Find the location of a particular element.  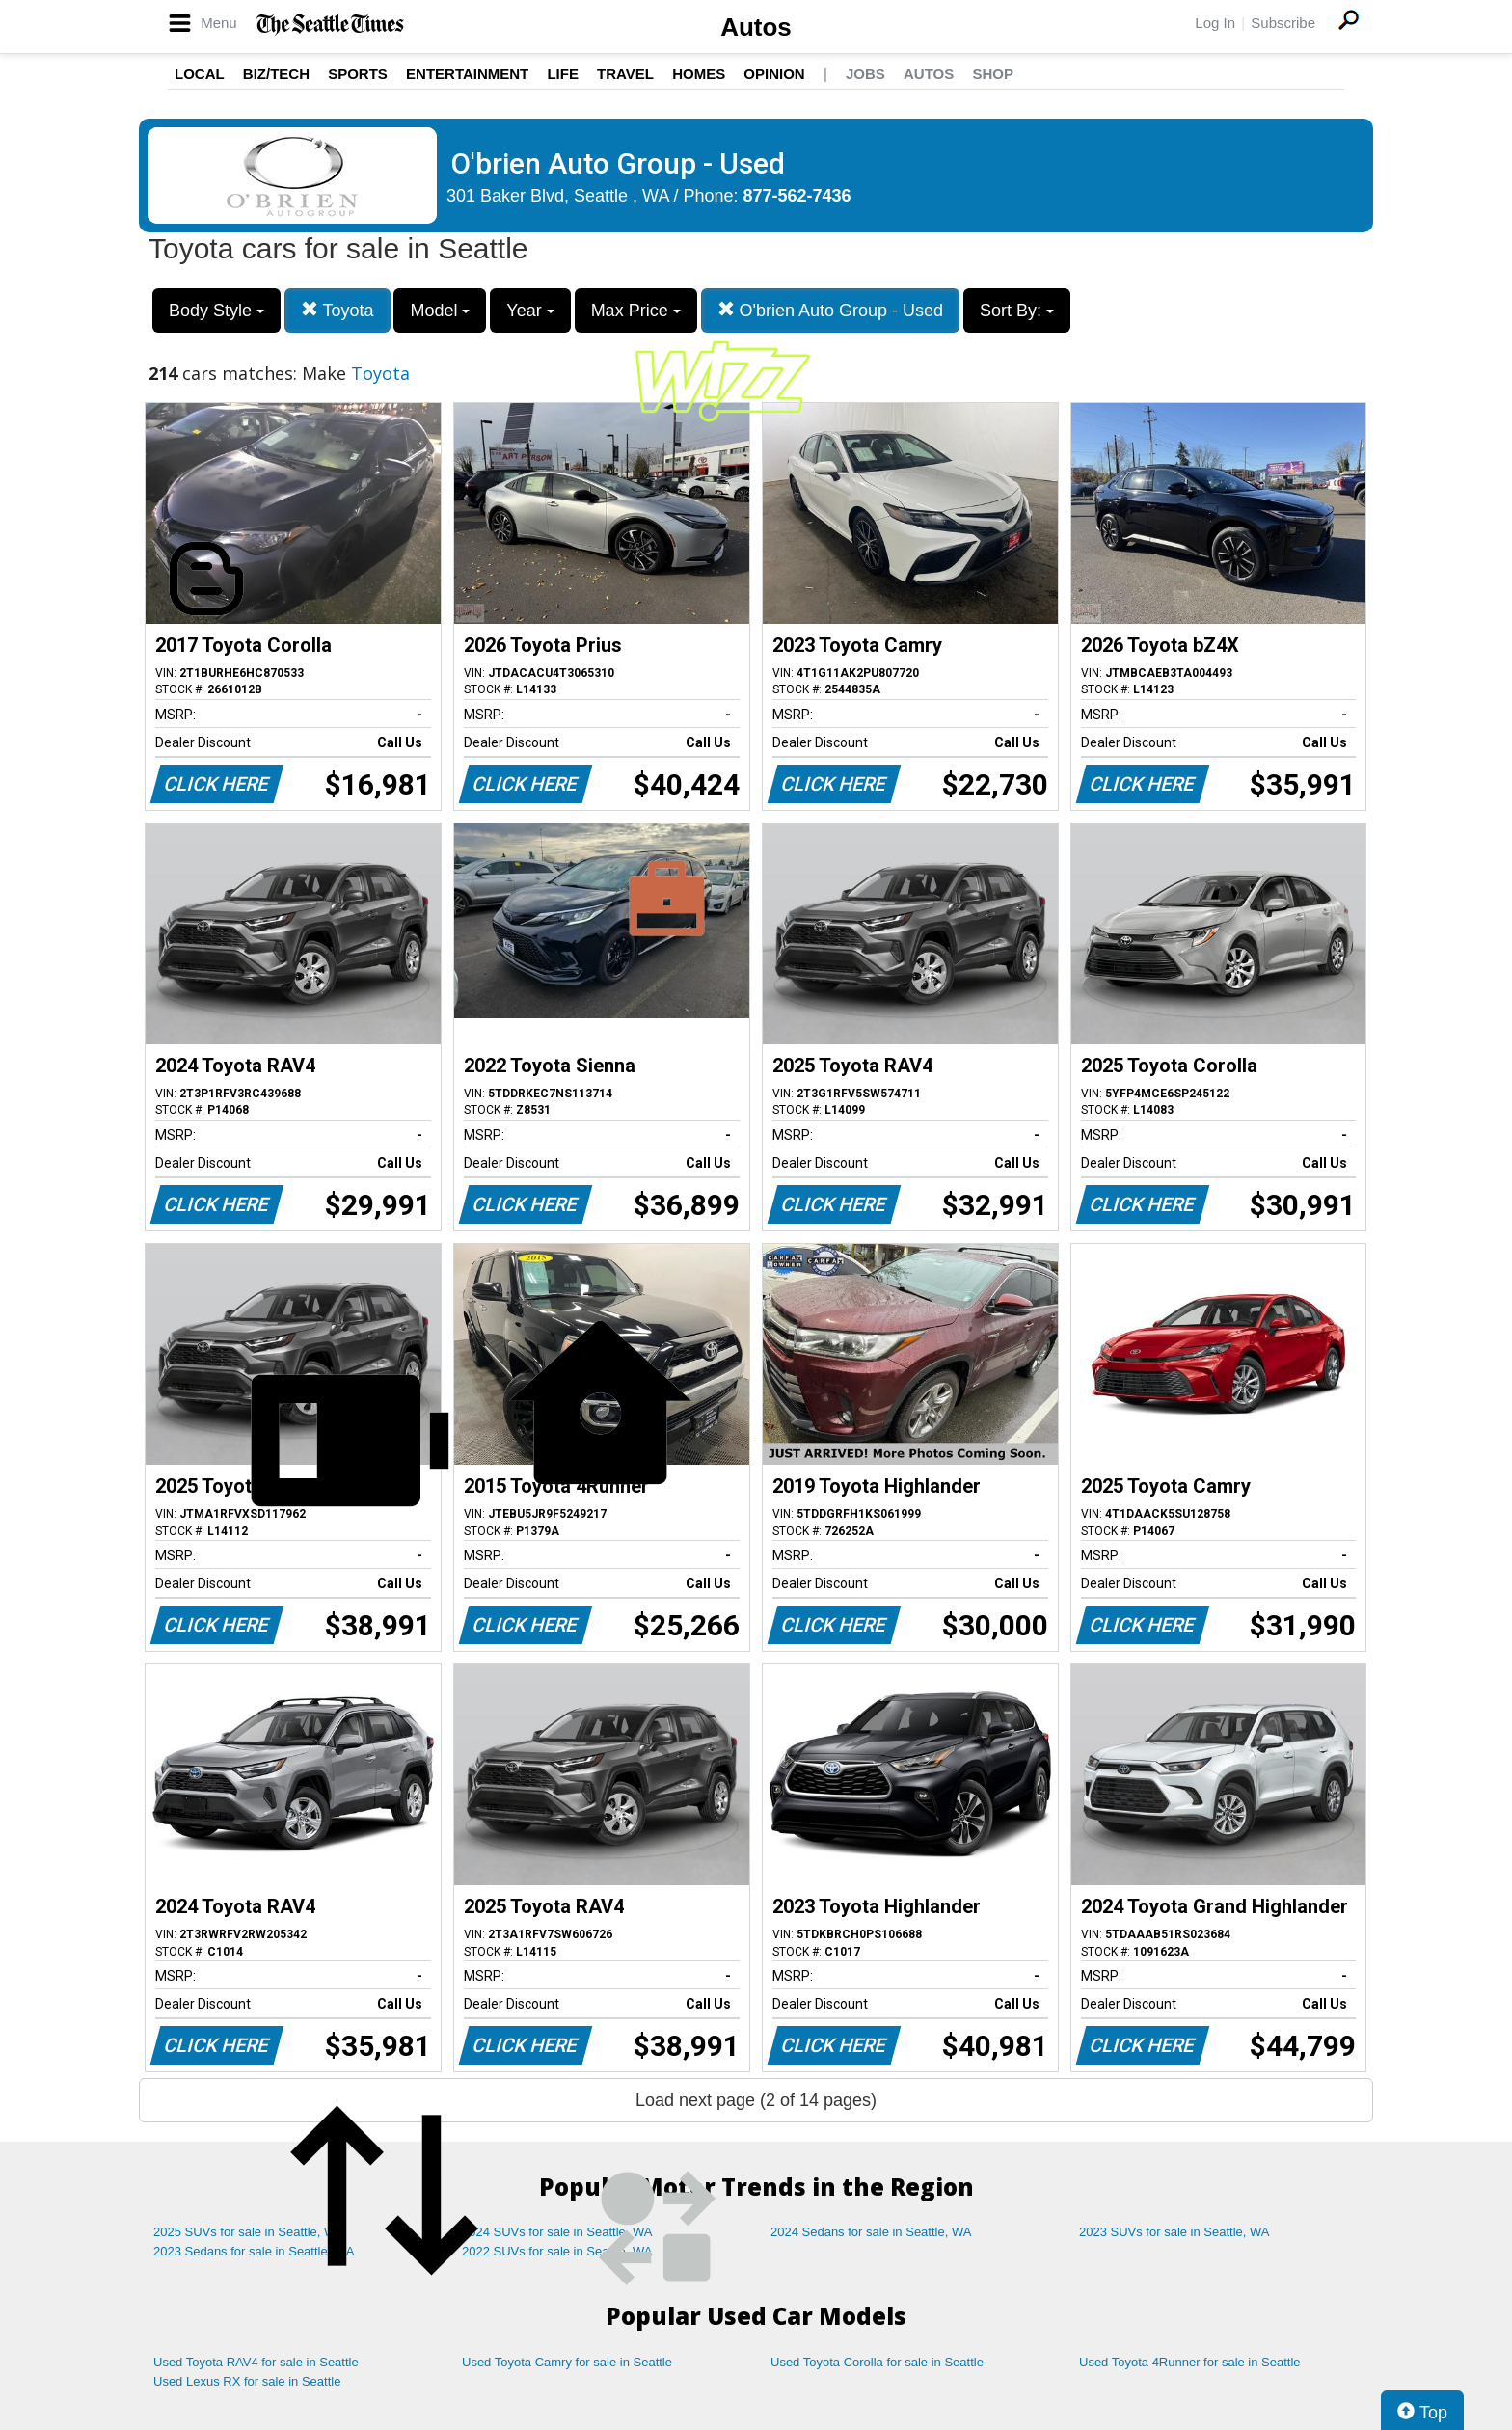

navigate to home screen is located at coordinates (600, 1409).